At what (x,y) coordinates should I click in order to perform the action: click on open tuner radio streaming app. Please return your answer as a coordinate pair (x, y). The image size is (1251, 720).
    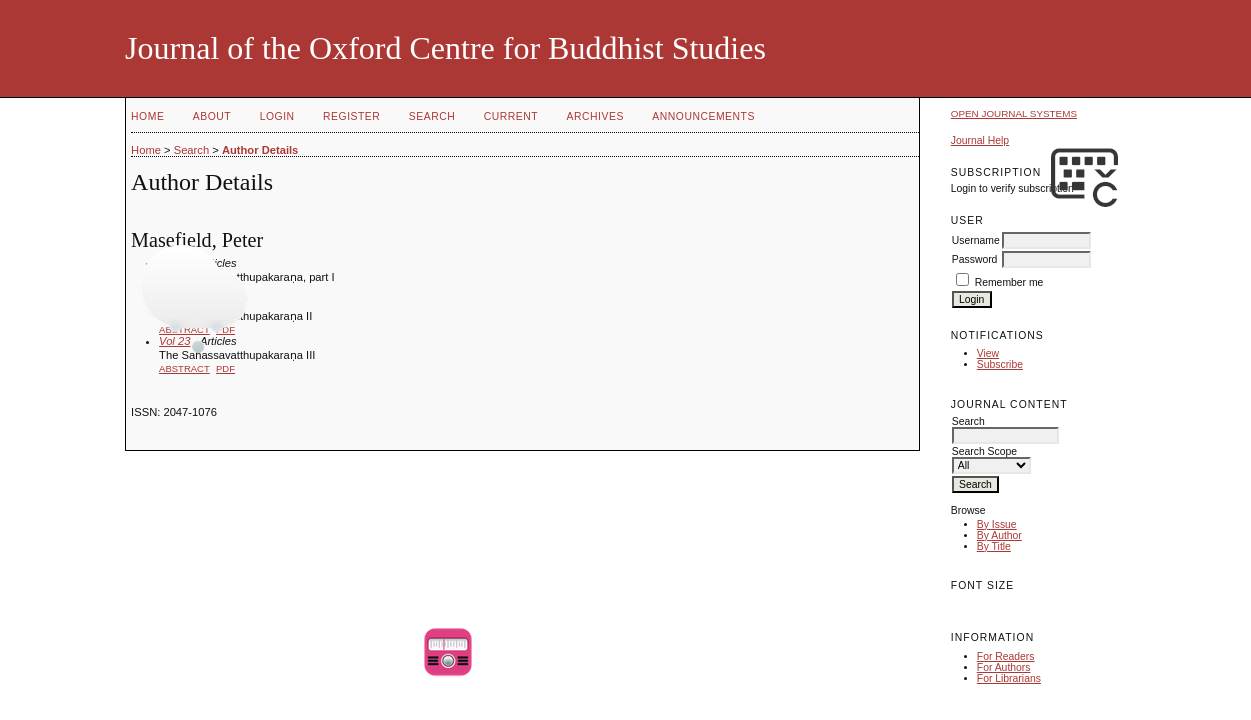
    Looking at the image, I should click on (448, 652).